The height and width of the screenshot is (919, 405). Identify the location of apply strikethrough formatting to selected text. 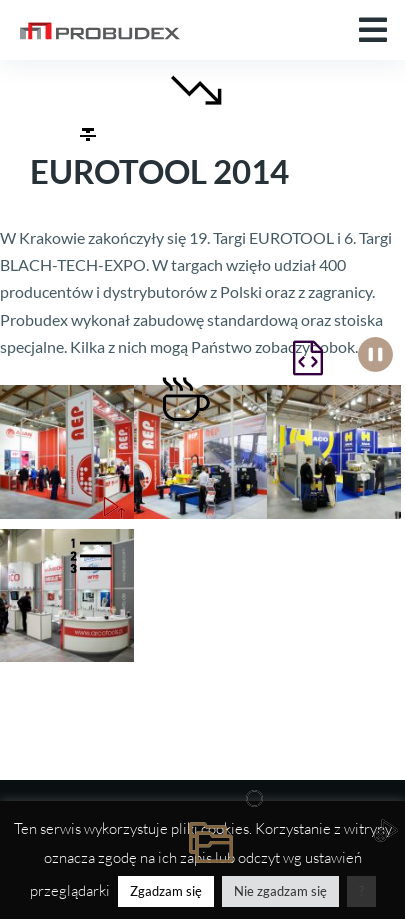
(88, 135).